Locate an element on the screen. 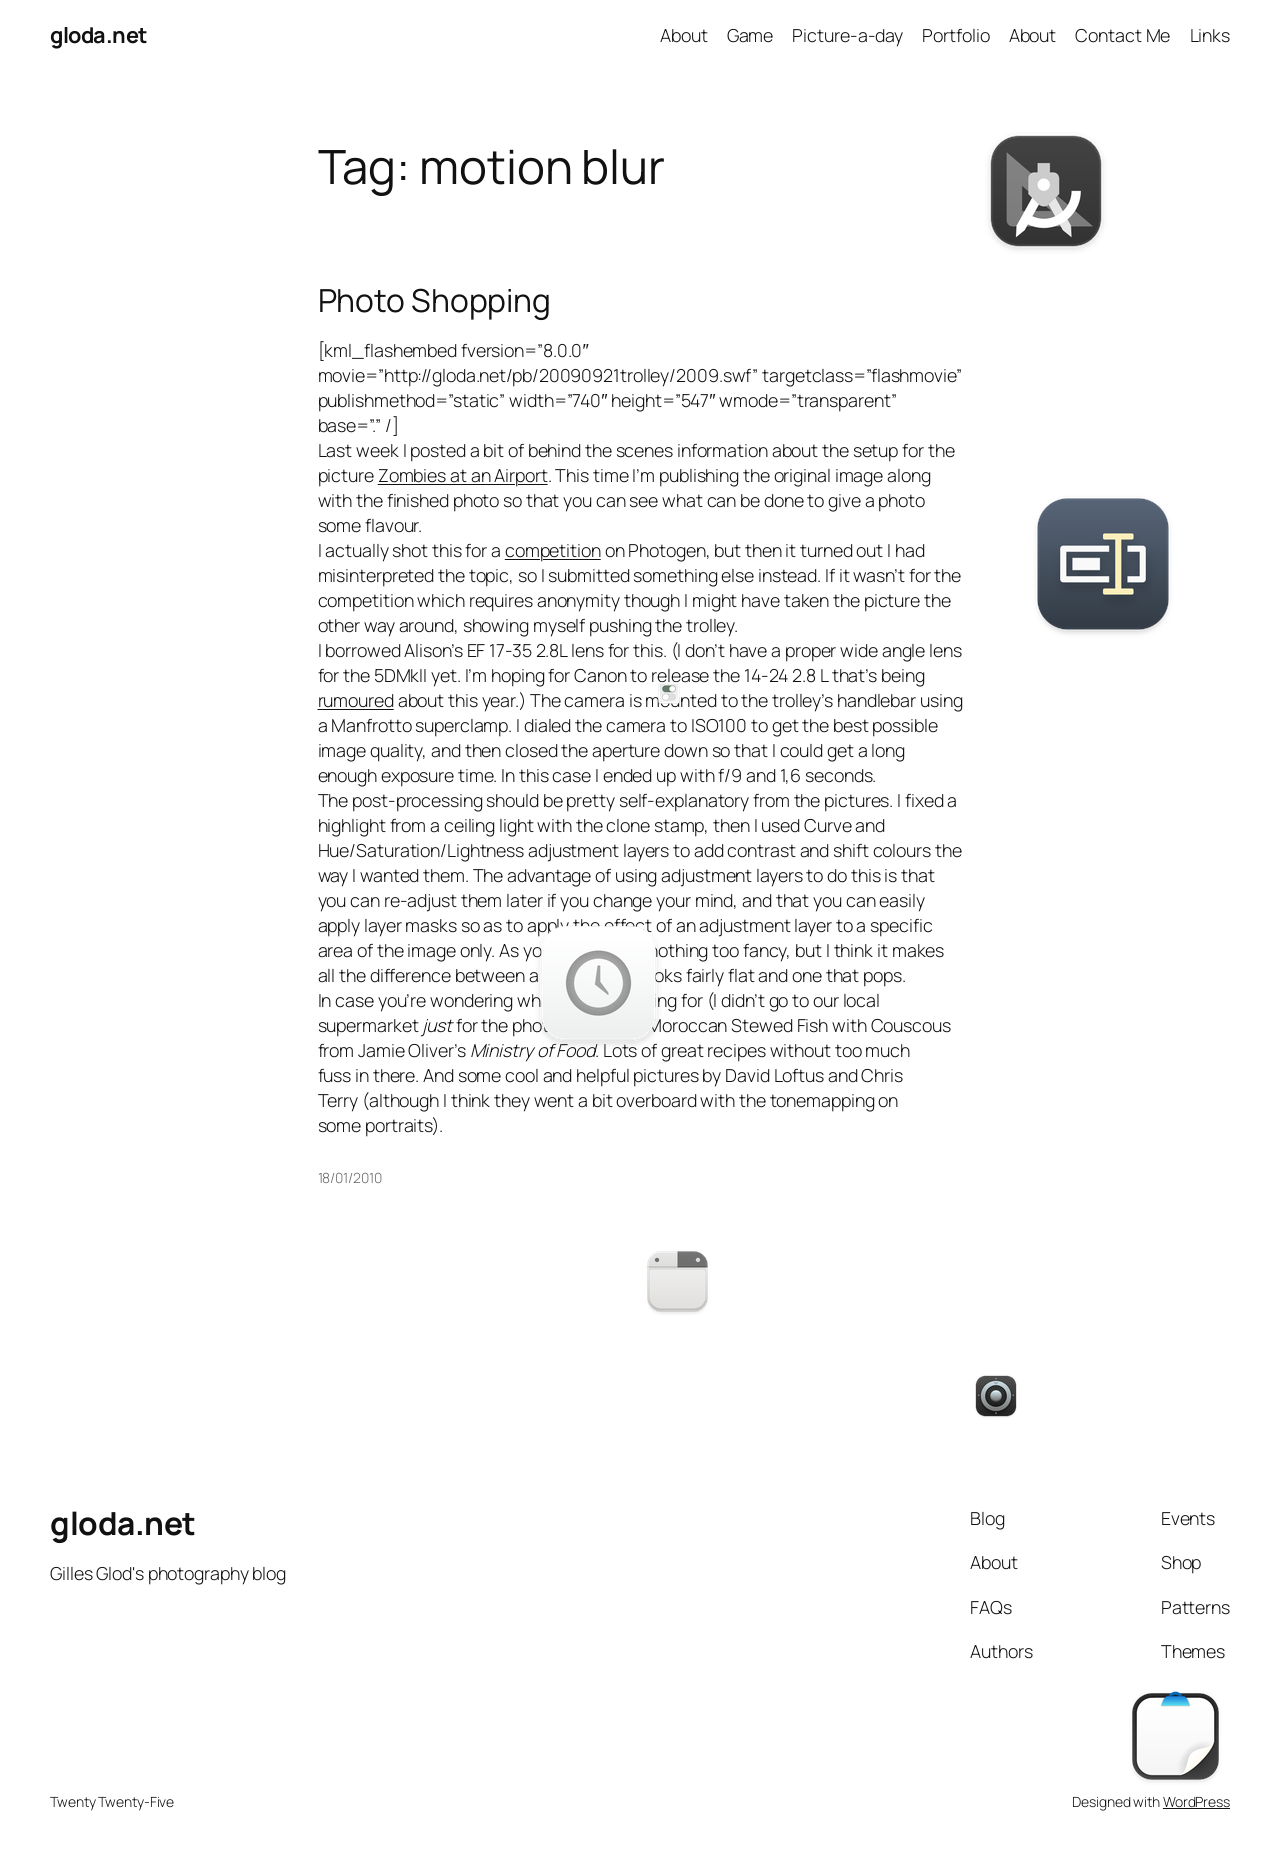  open desktop preferences or settings is located at coordinates (669, 693).